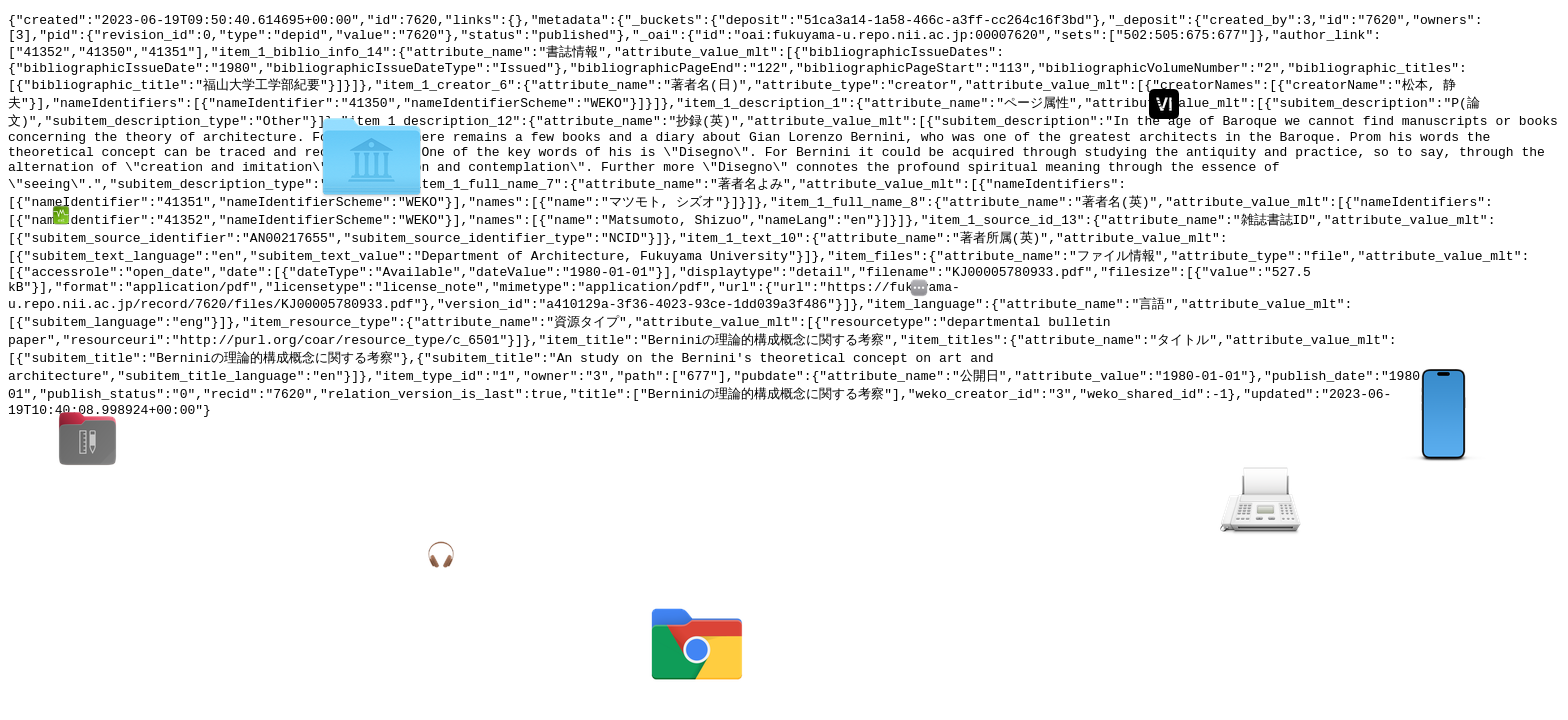 The image size is (1568, 720). What do you see at coordinates (1164, 104) in the screenshot?
I see `switch to vietnamese keyboard input method` at bounding box center [1164, 104].